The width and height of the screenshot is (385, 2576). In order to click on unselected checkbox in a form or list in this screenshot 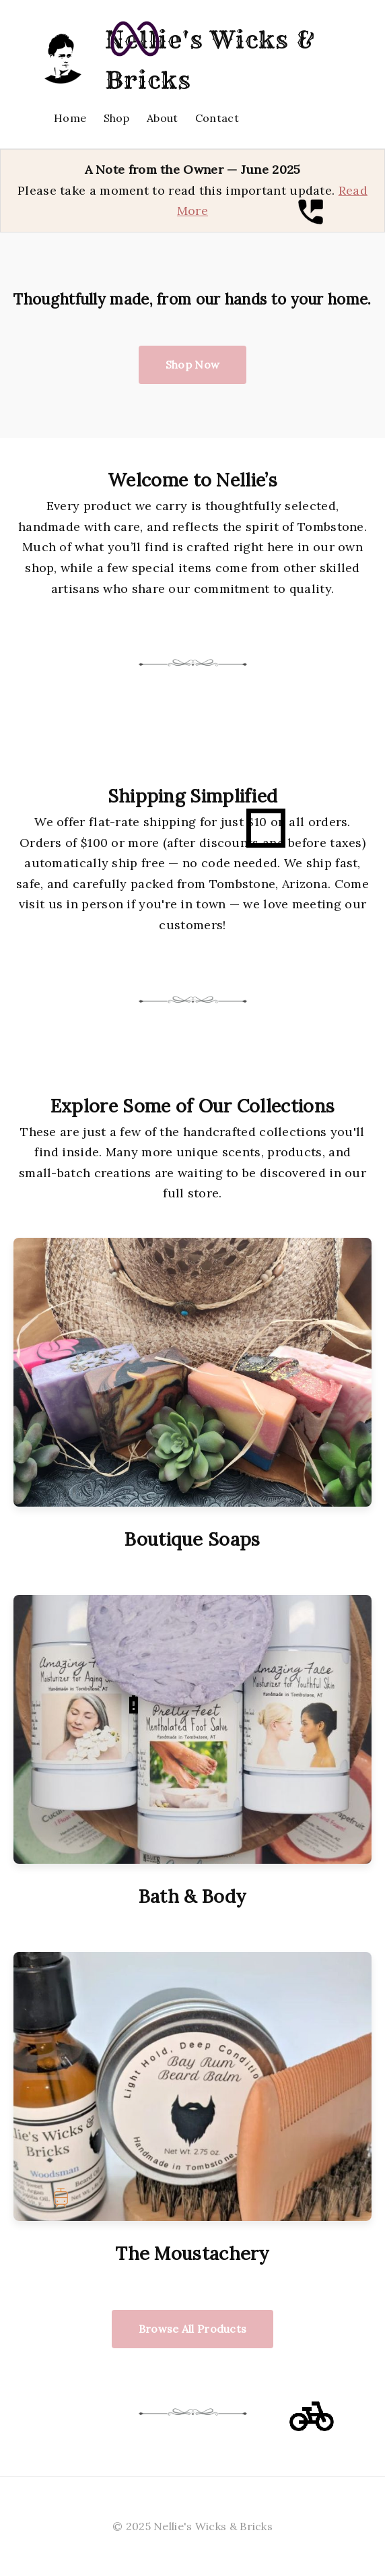, I will do `click(266, 828)`.